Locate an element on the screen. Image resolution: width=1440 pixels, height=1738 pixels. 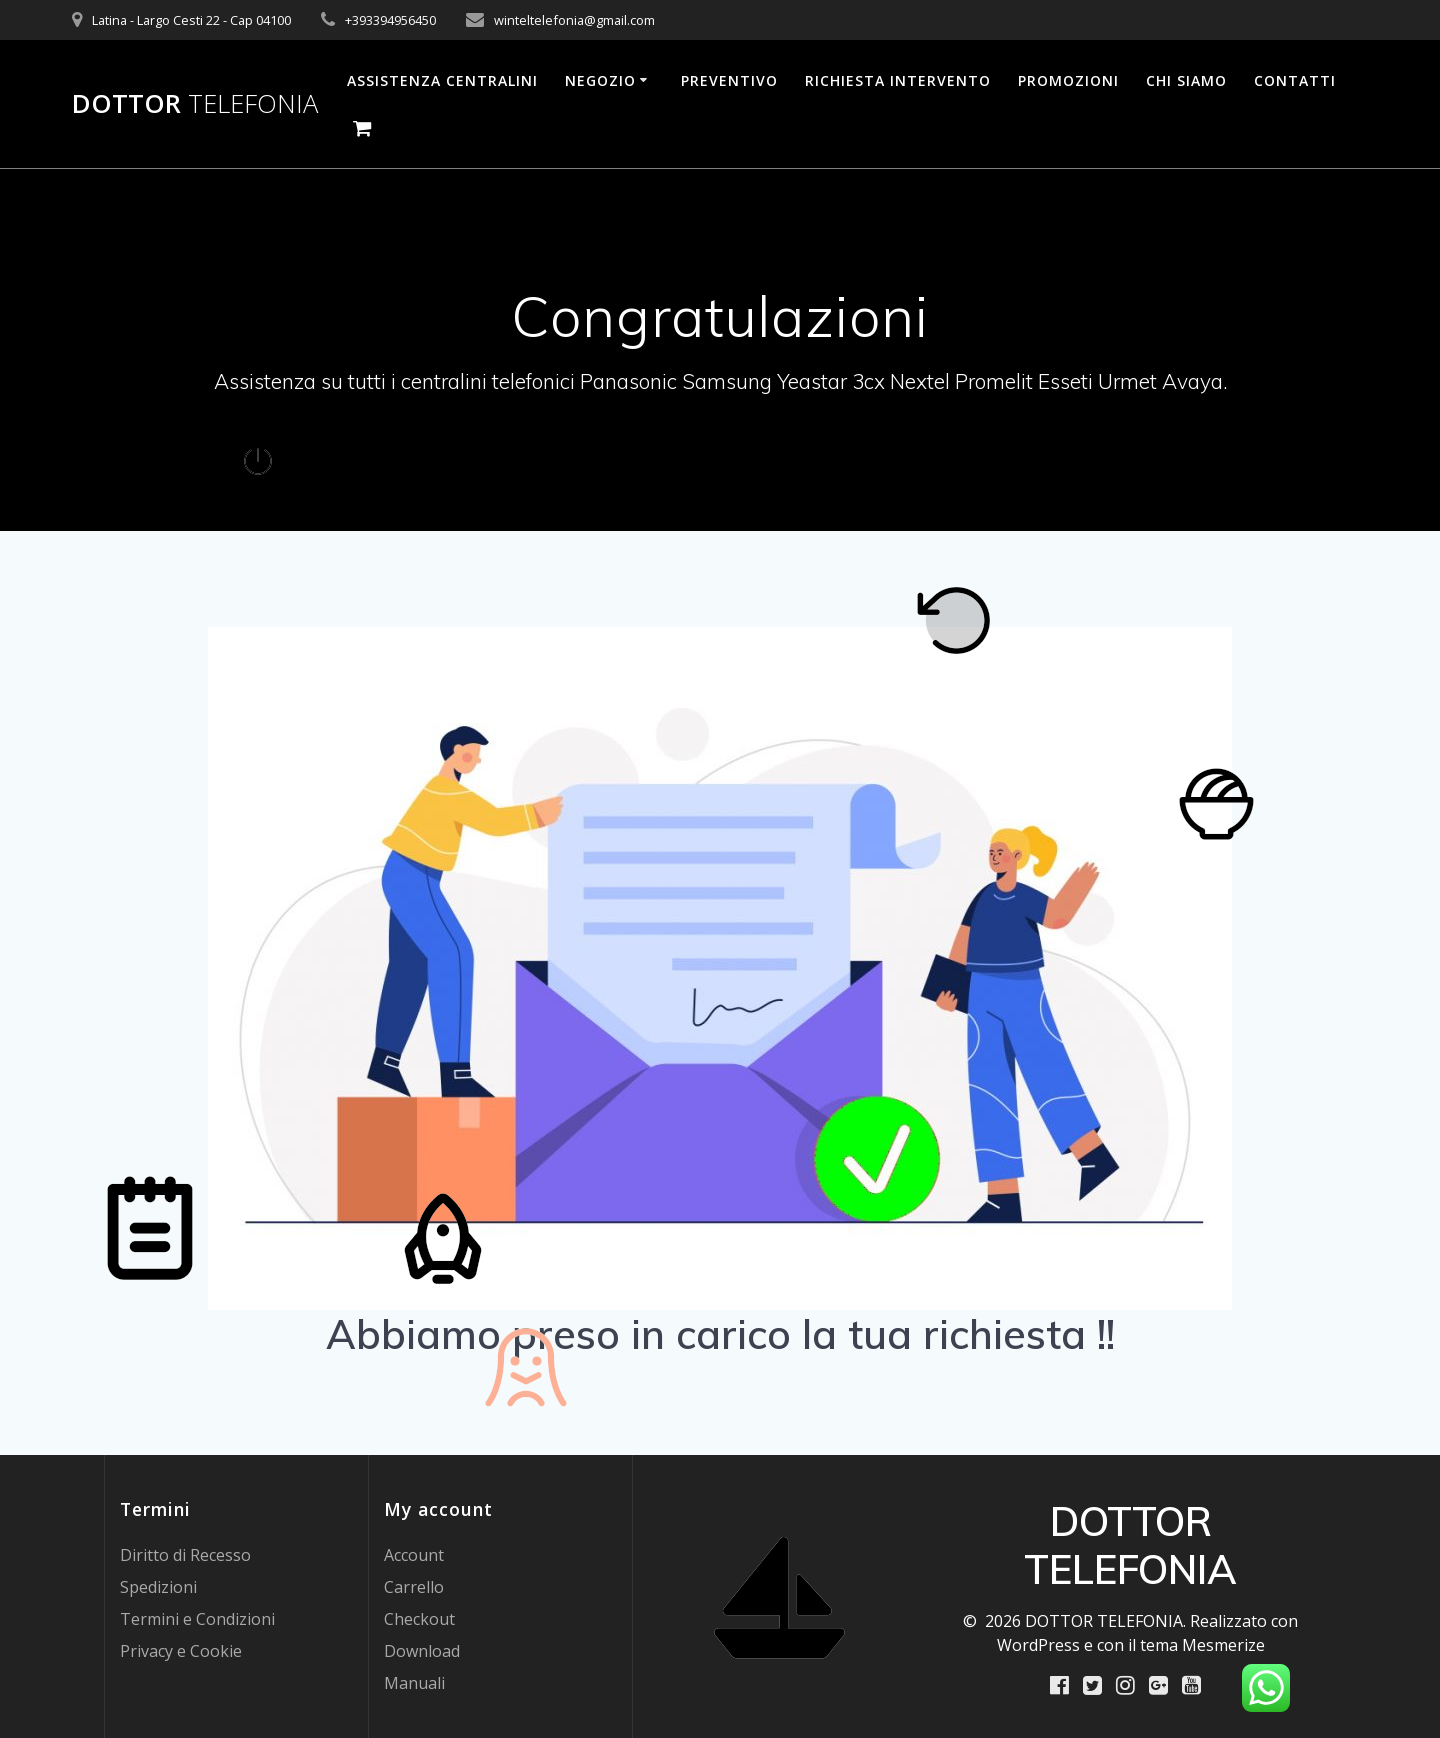
undo last action is located at coordinates (956, 620).